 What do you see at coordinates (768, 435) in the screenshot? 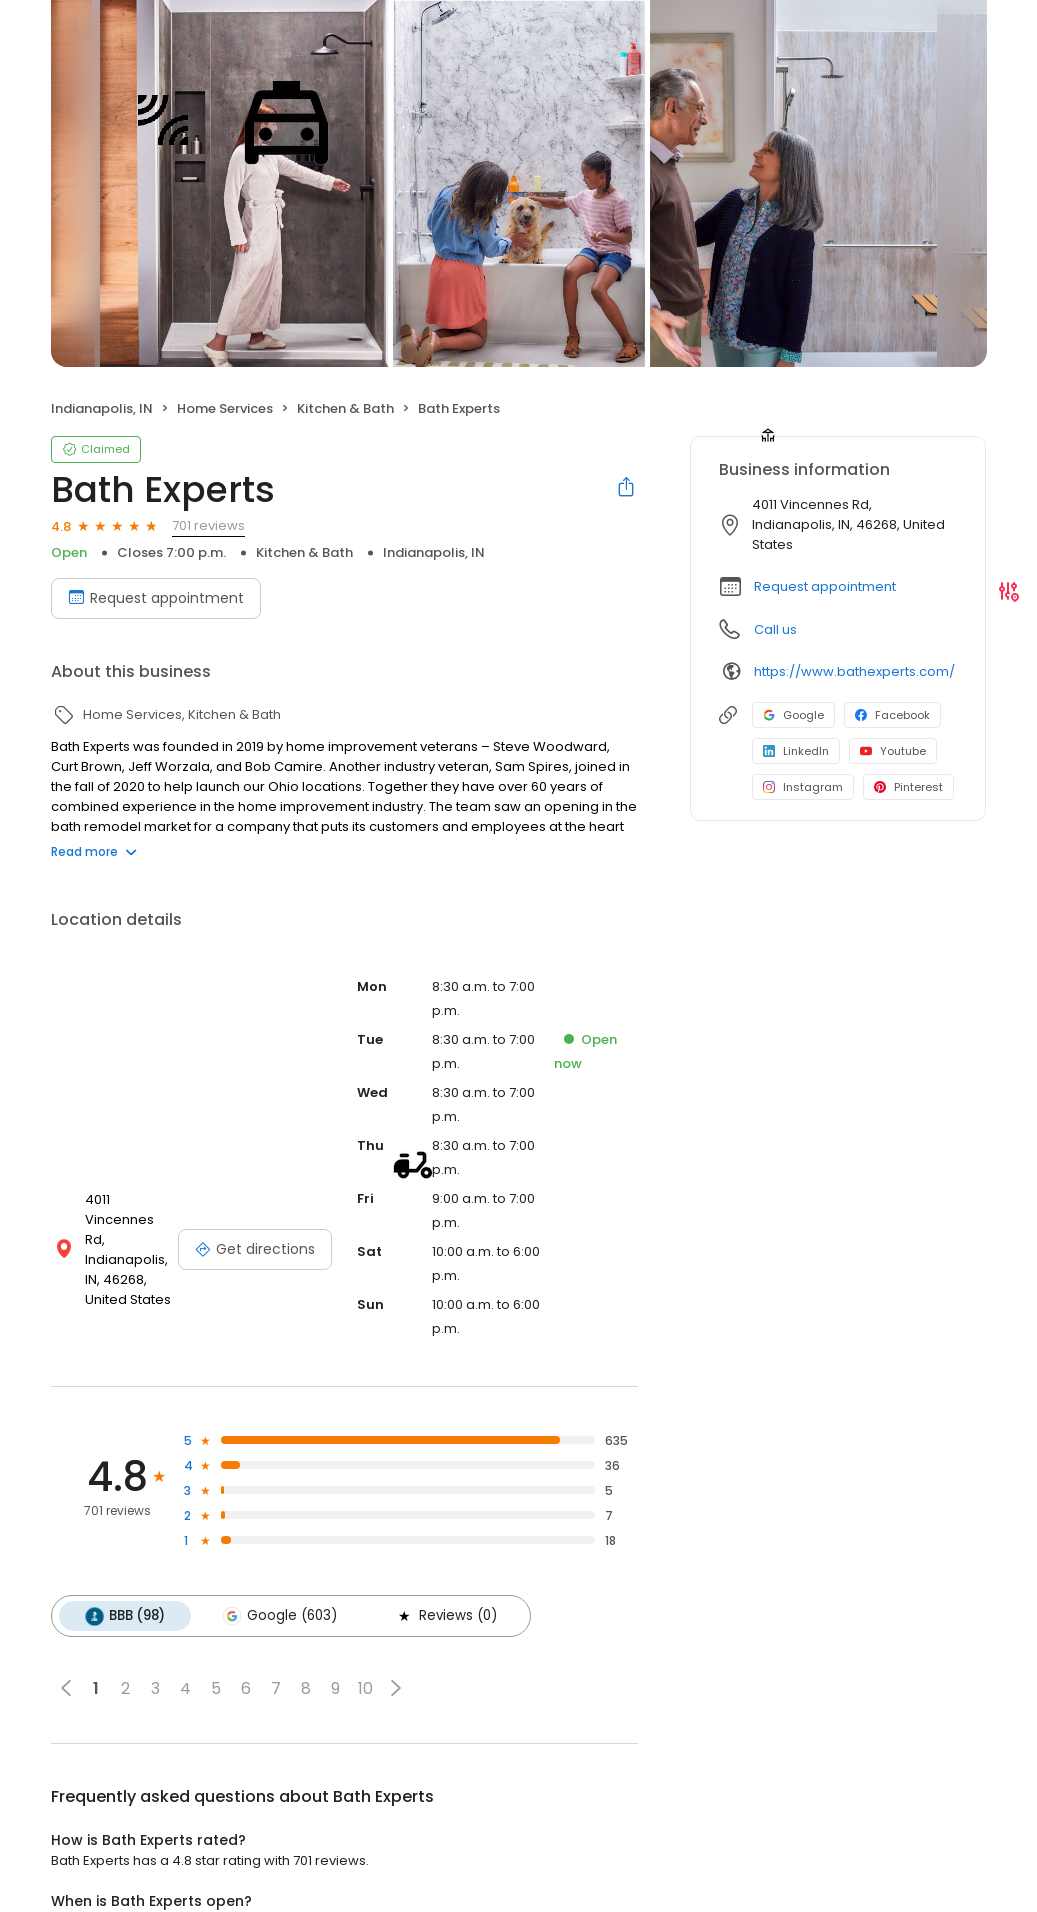
I see `access outdoor or patio-related features` at bounding box center [768, 435].